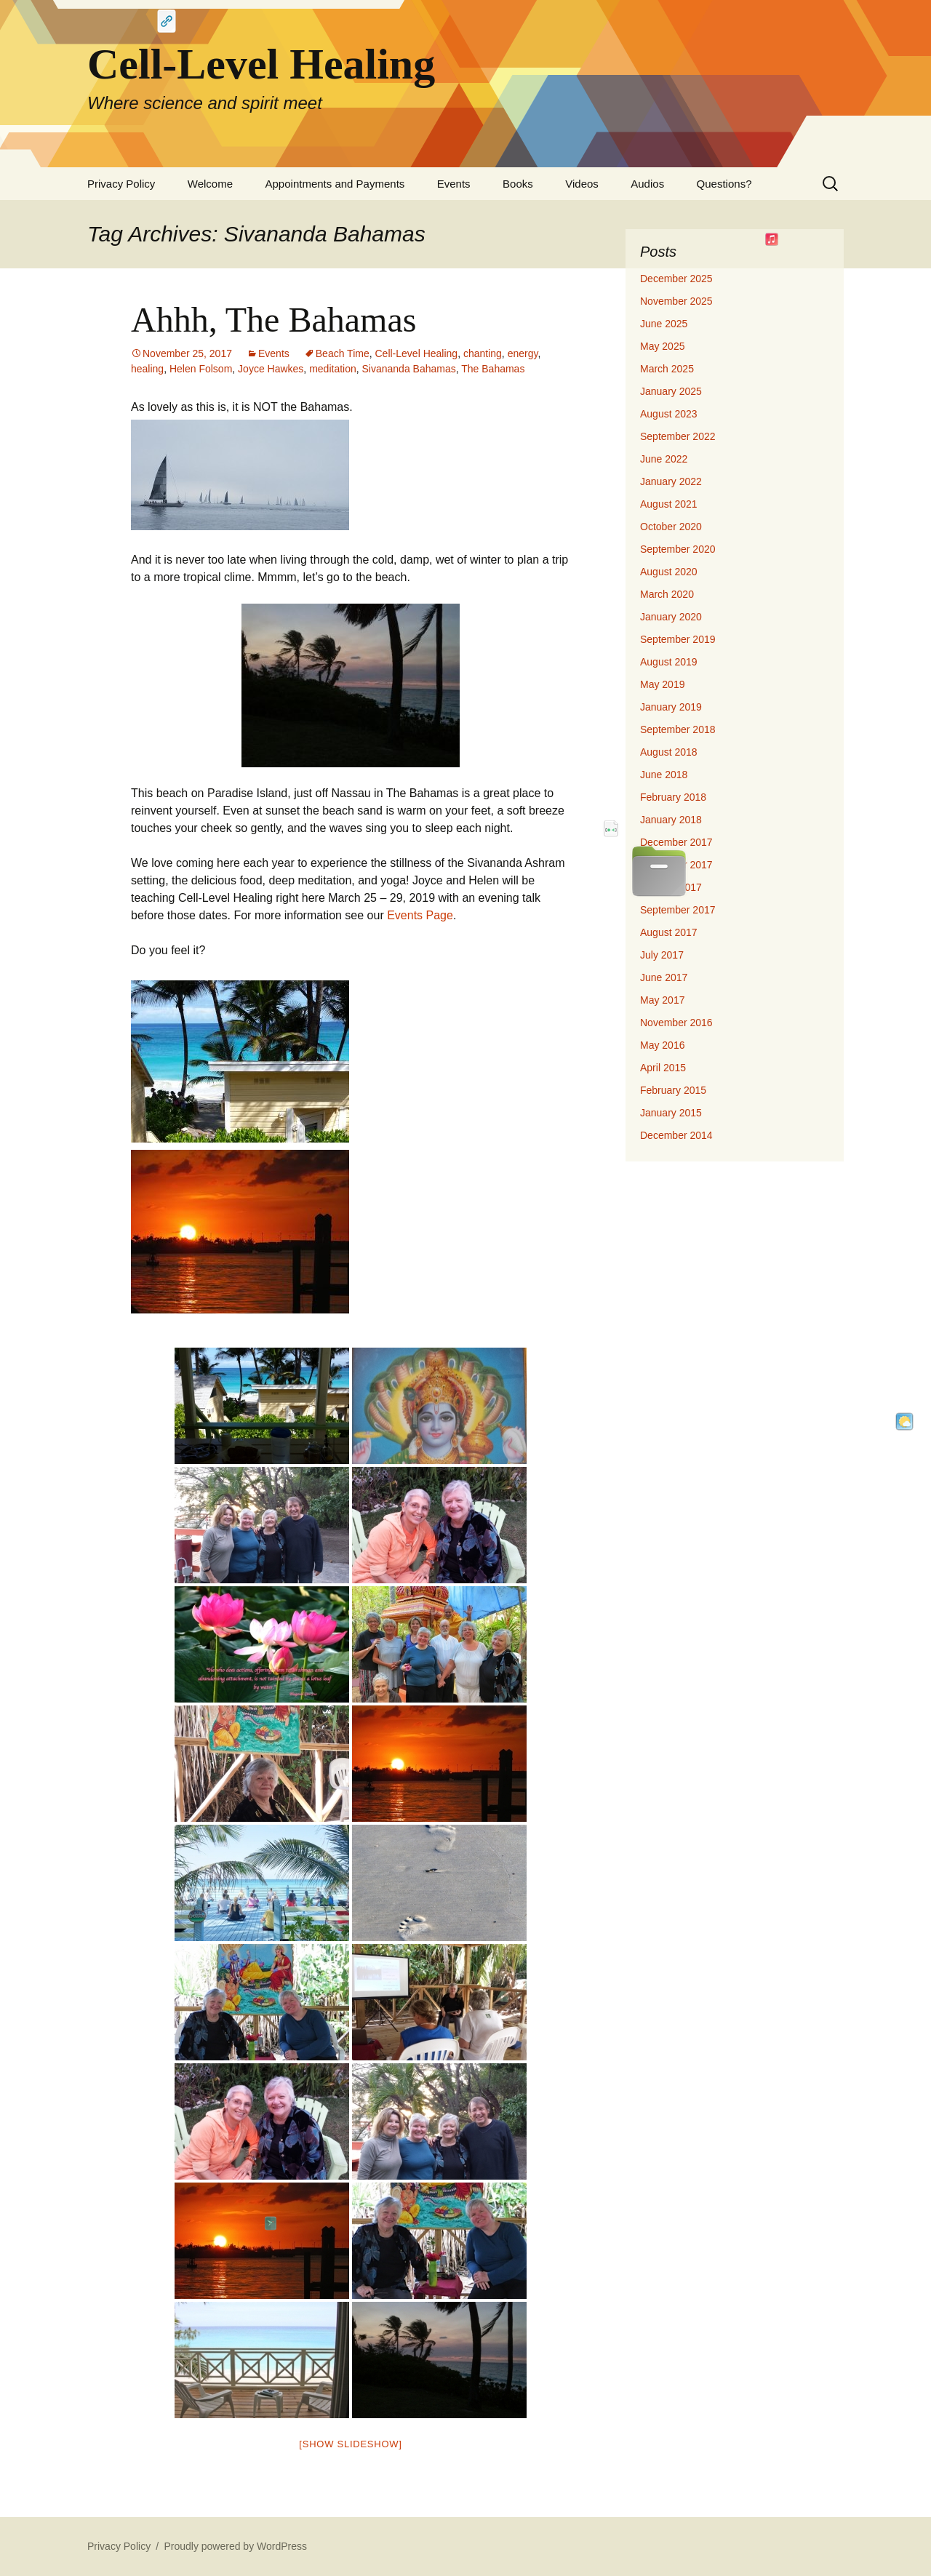 This screenshot has width=931, height=2576. I want to click on open the file manager, so click(659, 871).